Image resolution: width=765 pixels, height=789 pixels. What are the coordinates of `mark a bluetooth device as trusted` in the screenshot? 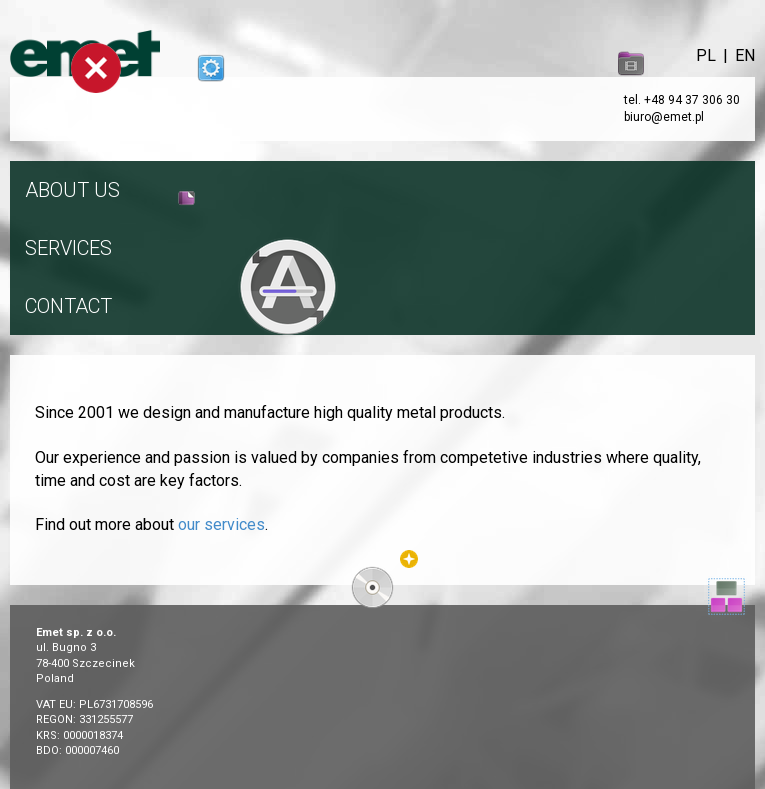 It's located at (409, 559).